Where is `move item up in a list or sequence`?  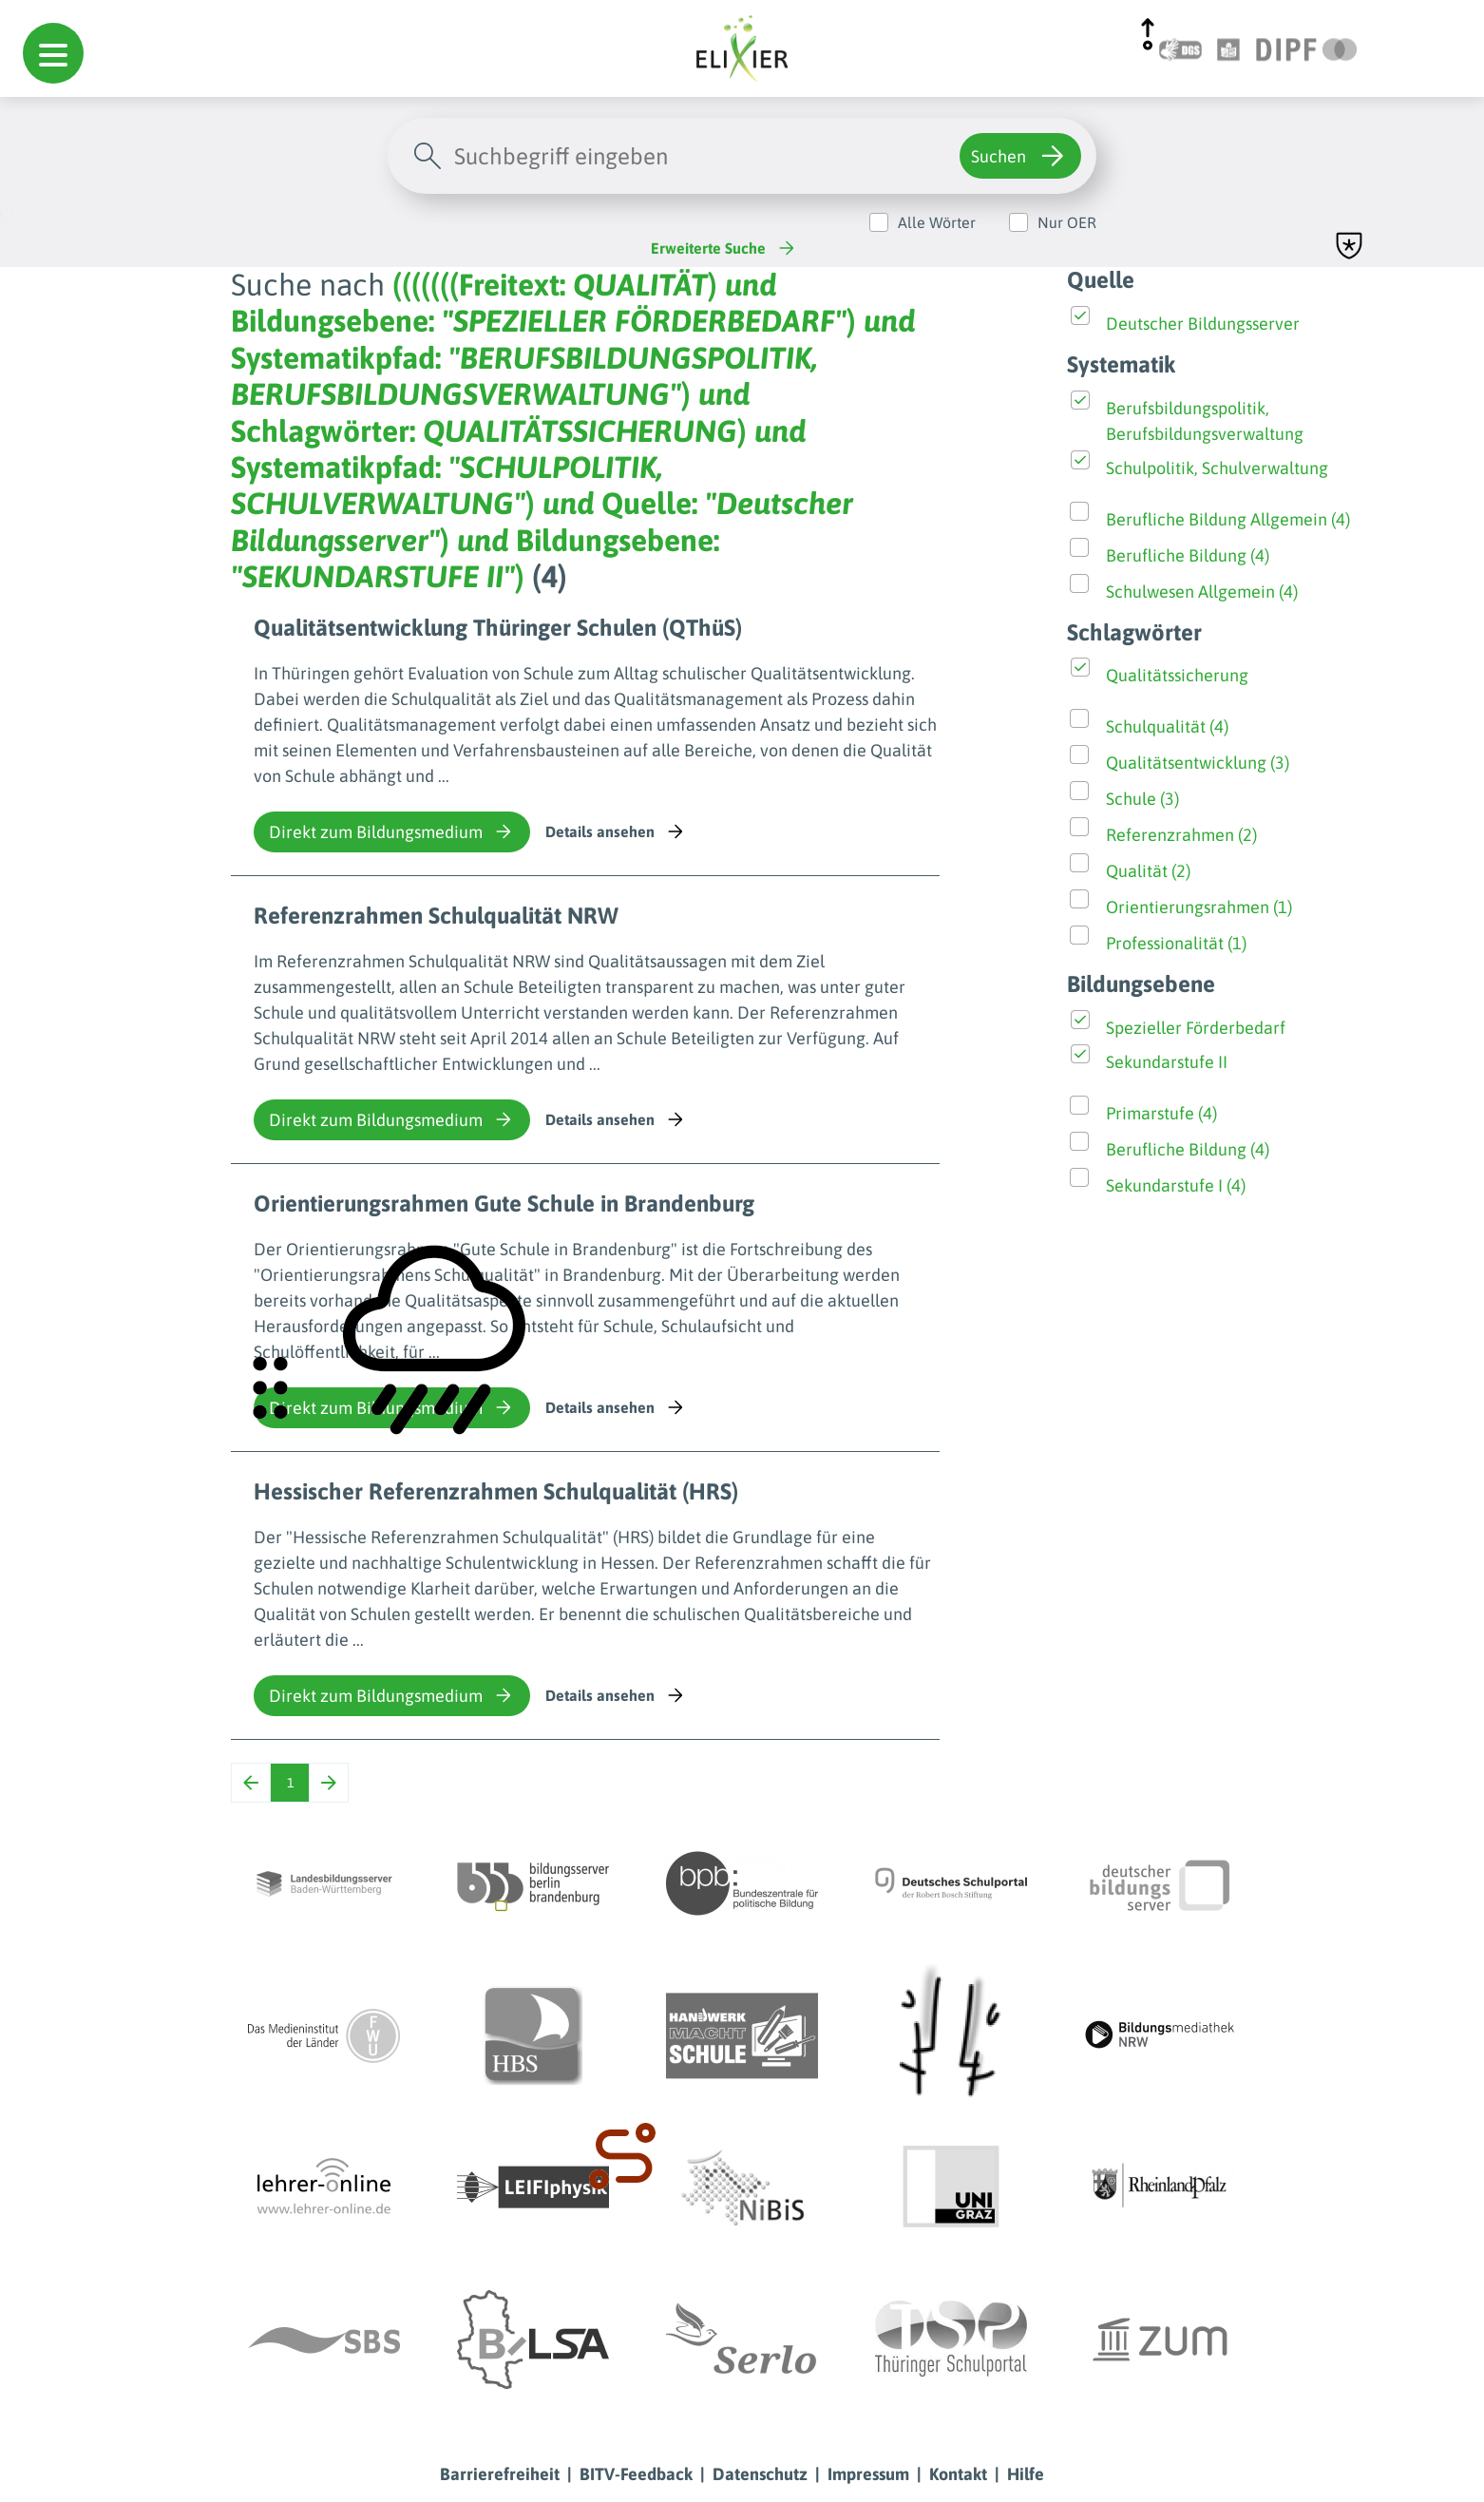 move item up in a list or sequence is located at coordinates (1148, 34).